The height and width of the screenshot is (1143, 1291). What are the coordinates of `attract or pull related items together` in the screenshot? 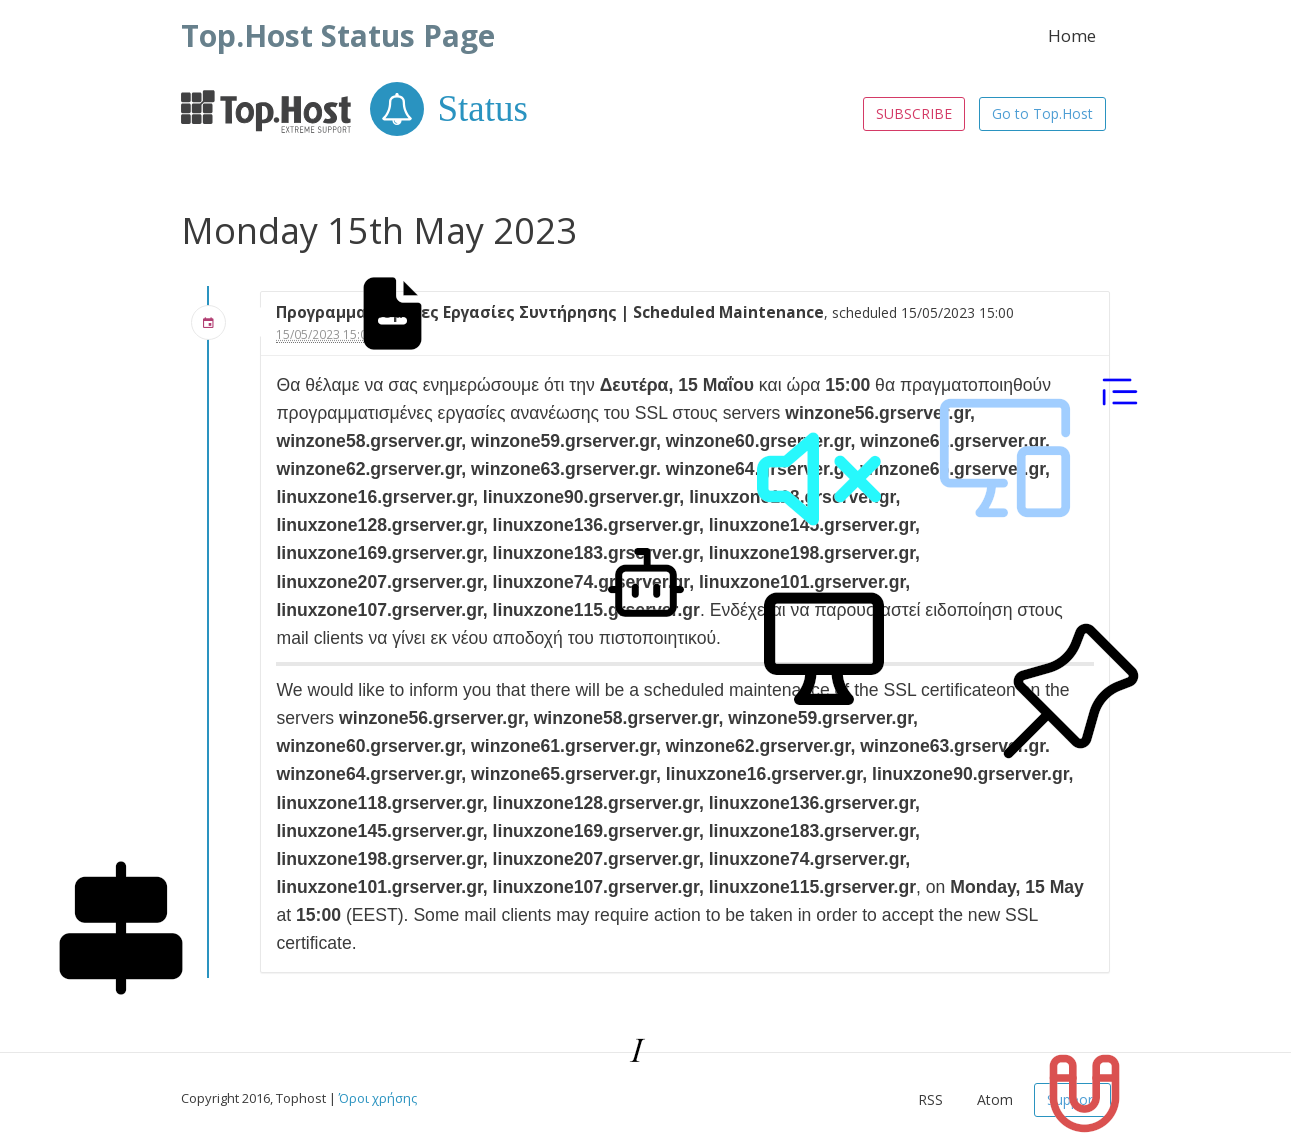 It's located at (1084, 1093).